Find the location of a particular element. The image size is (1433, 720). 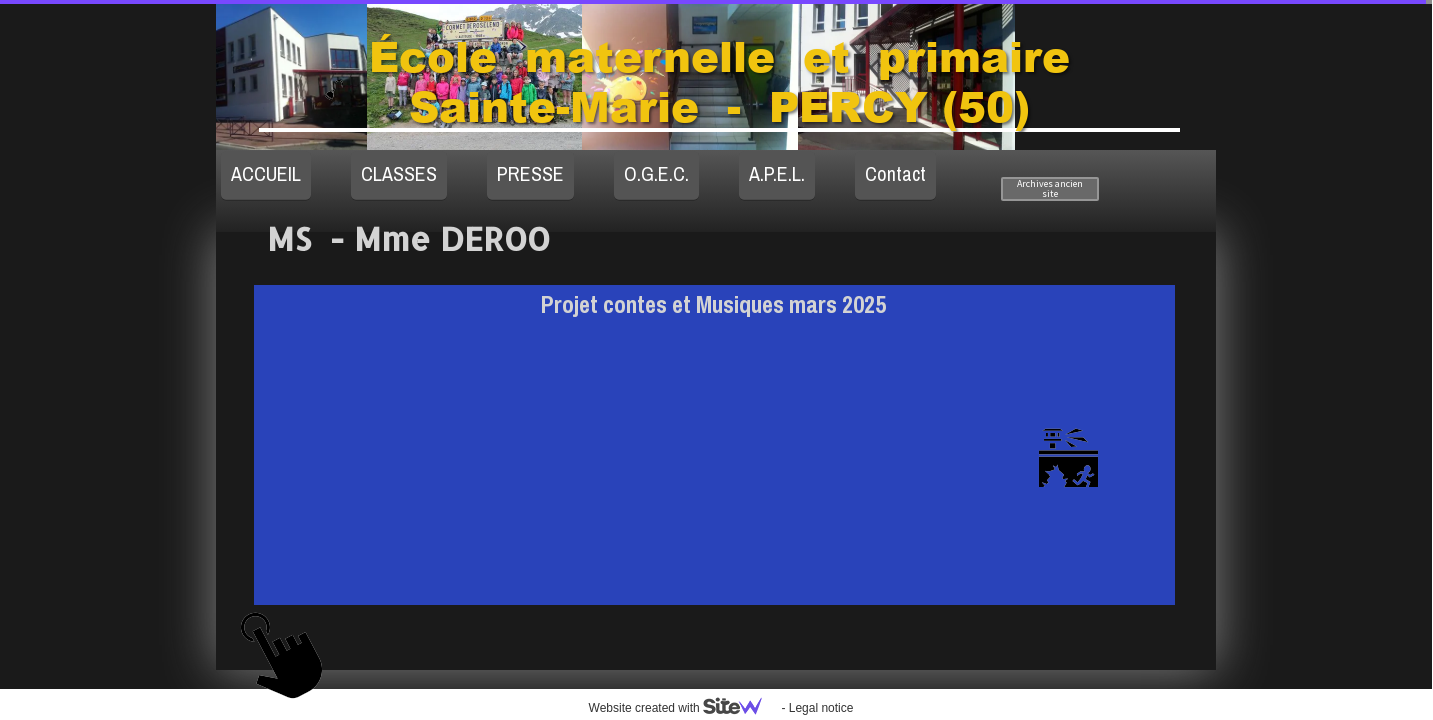

activate evasion ability in gameplay is located at coordinates (1068, 457).